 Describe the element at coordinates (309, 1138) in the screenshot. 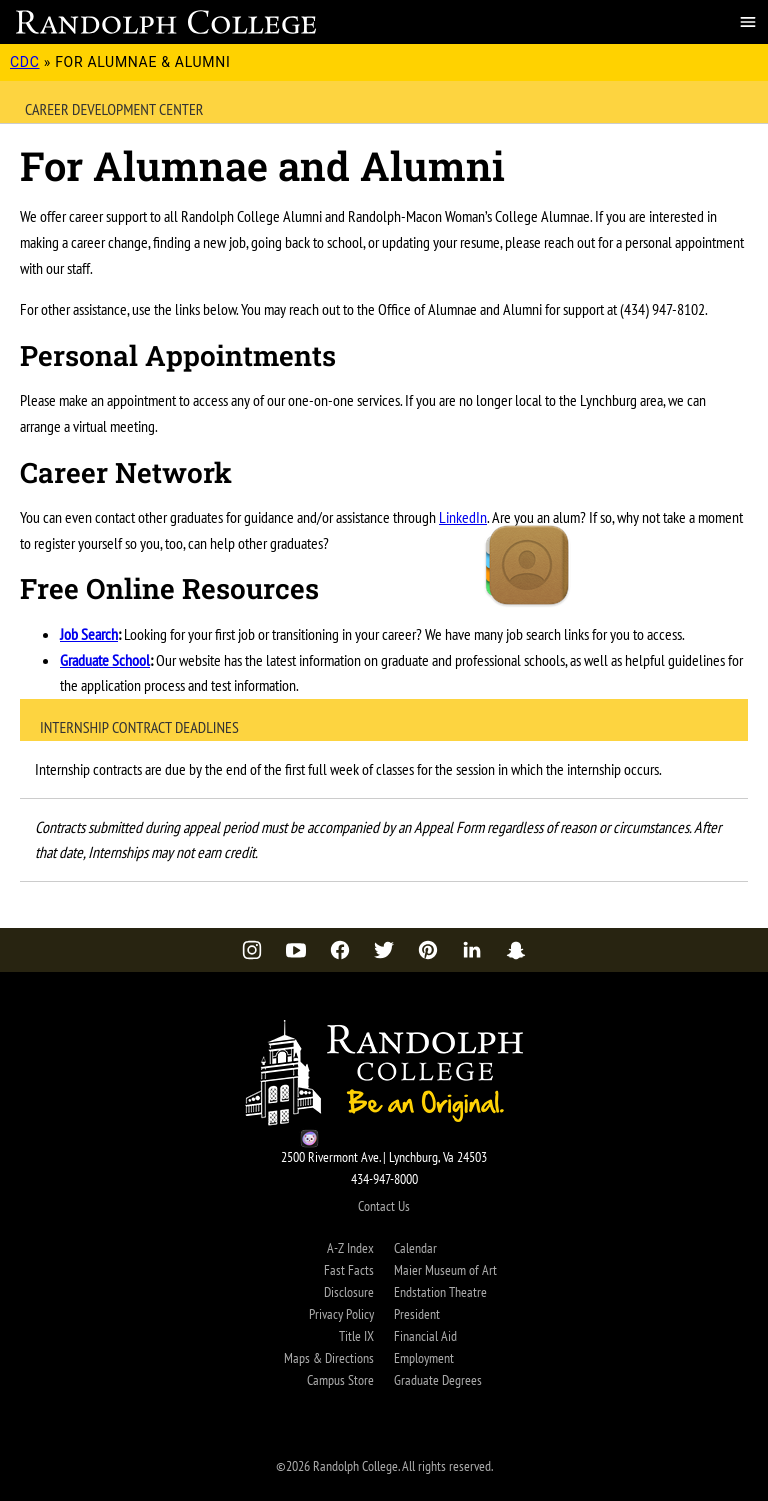

I see `open Image Playground app` at that location.